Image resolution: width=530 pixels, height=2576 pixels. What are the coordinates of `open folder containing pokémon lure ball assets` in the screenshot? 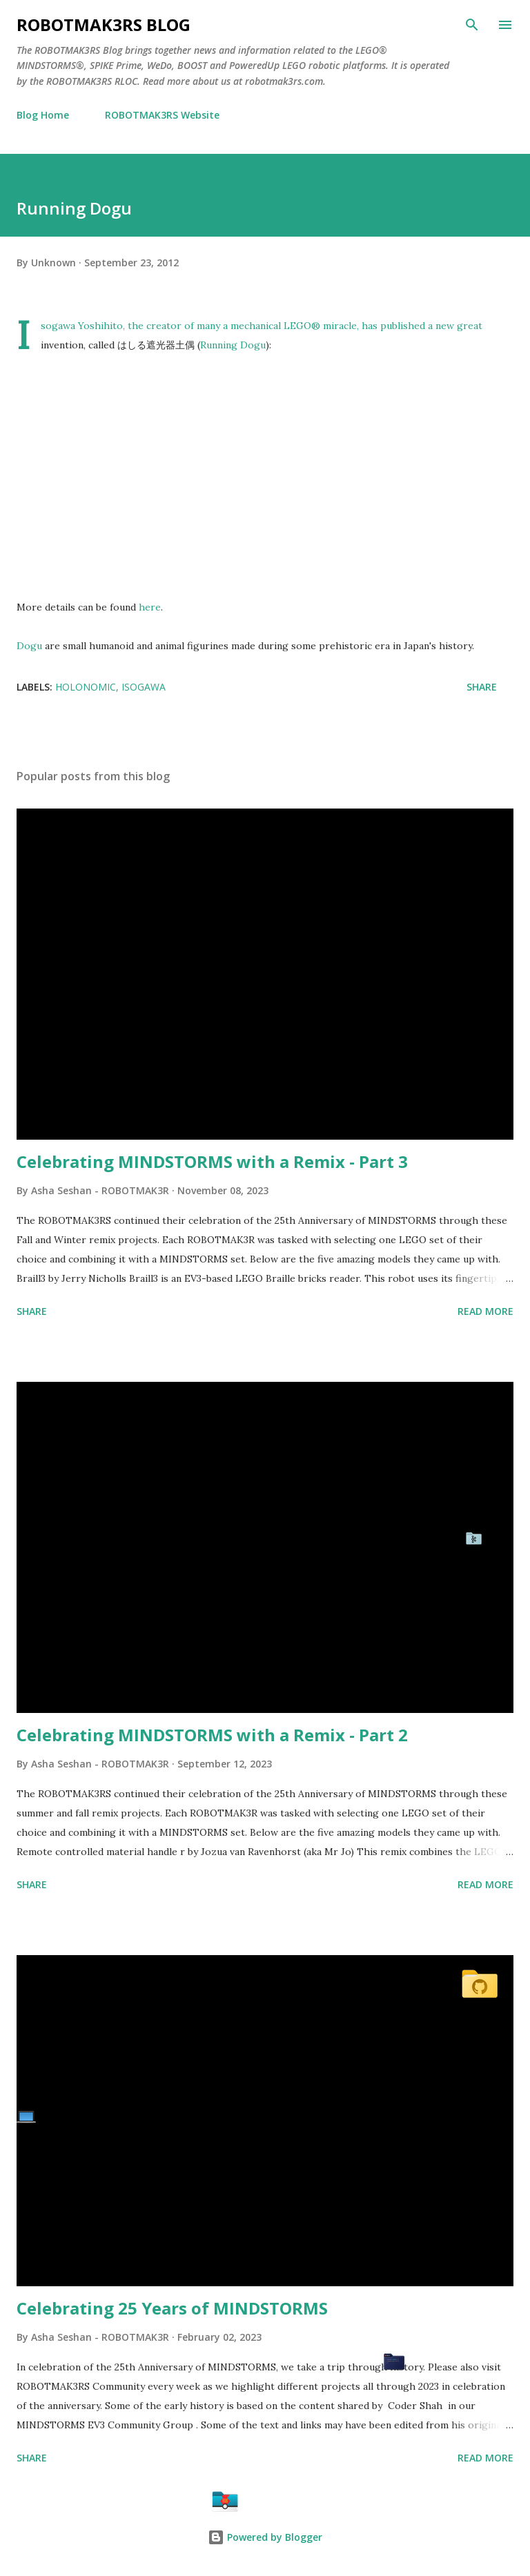 It's located at (225, 2502).